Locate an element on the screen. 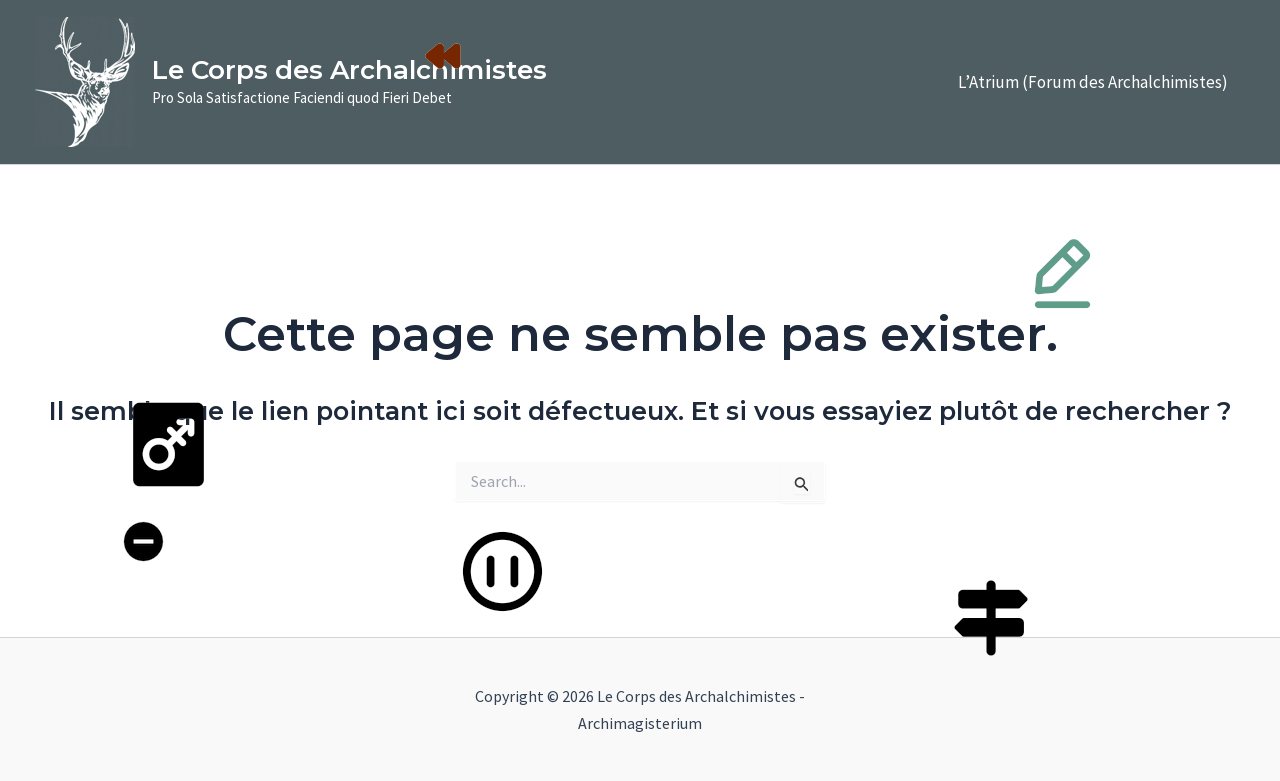  do not disturb mode is enabled is located at coordinates (143, 541).